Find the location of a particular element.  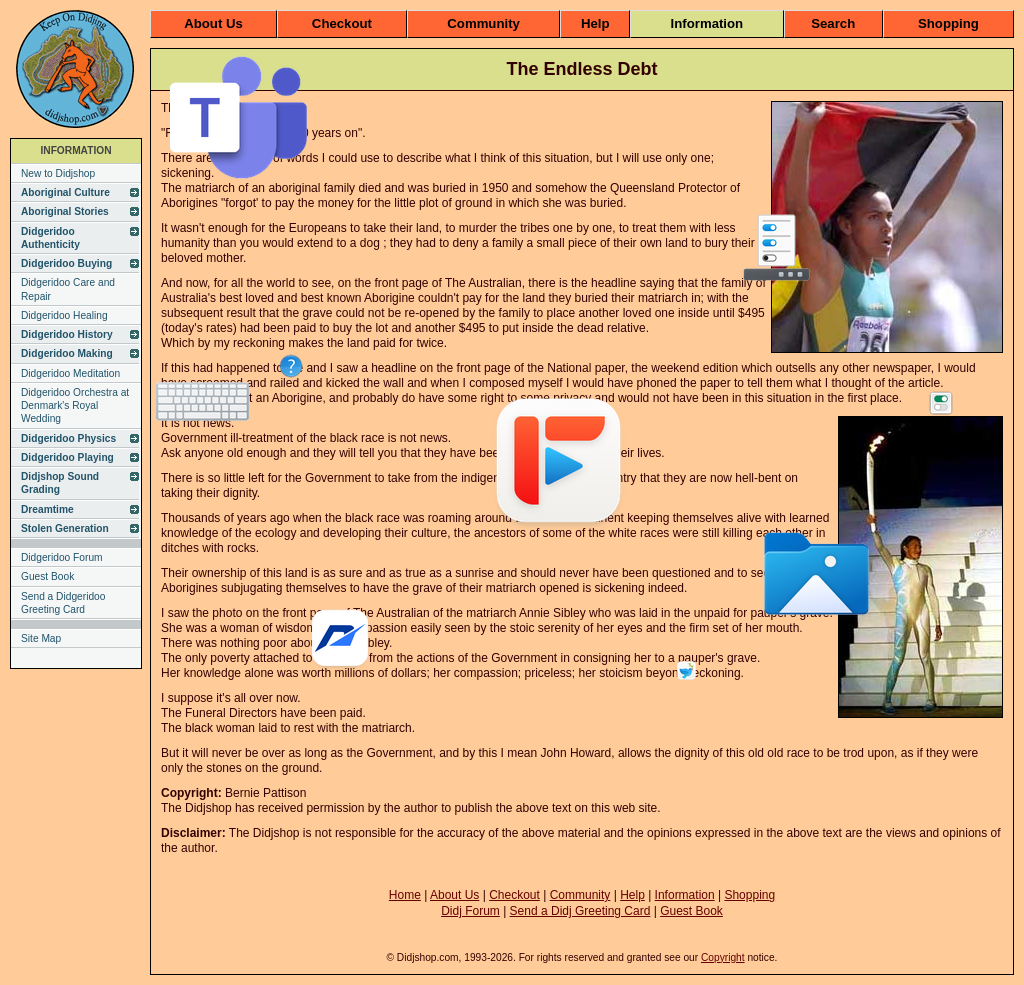

launch need for speed nitro racing game is located at coordinates (340, 638).